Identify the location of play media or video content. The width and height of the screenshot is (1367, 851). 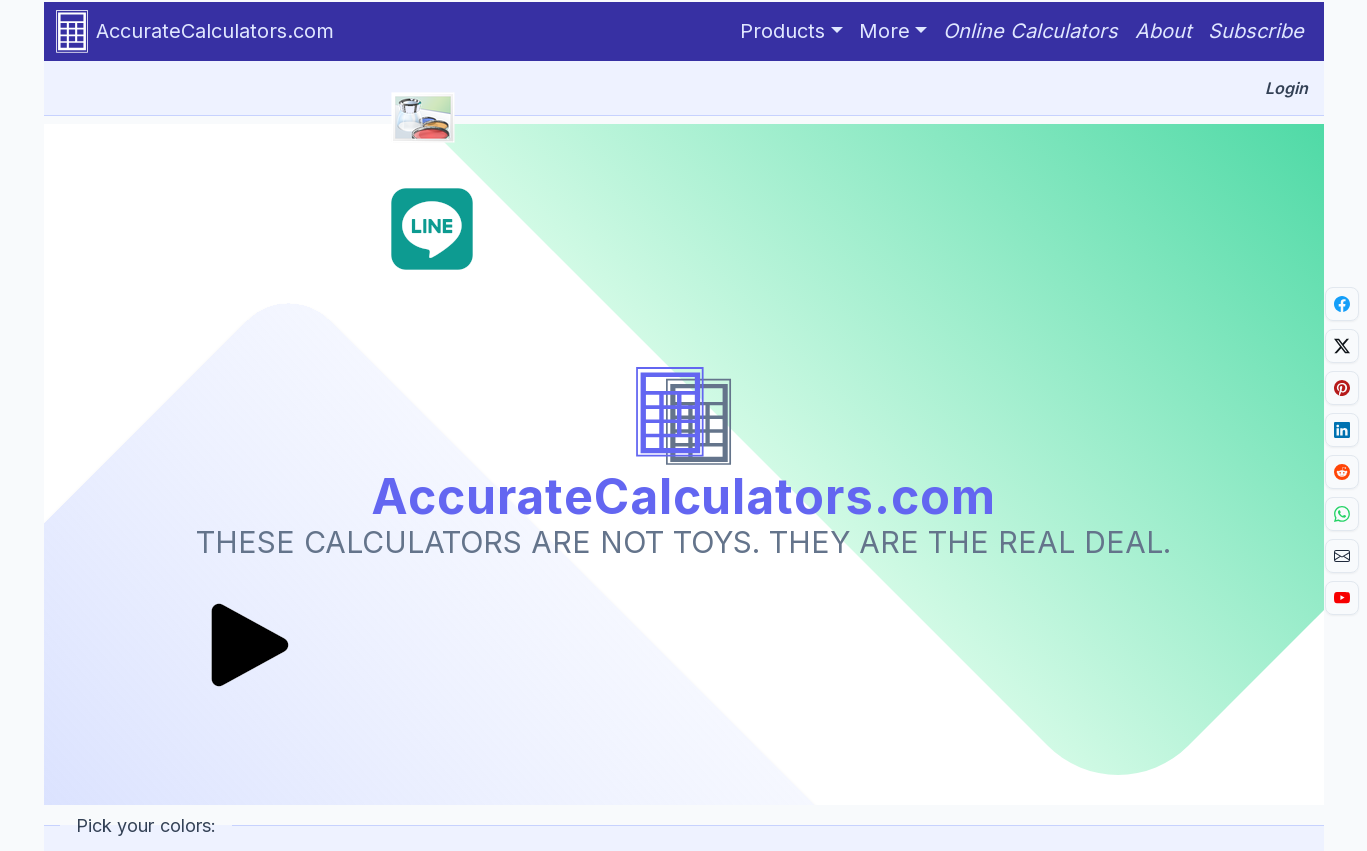
(247, 645).